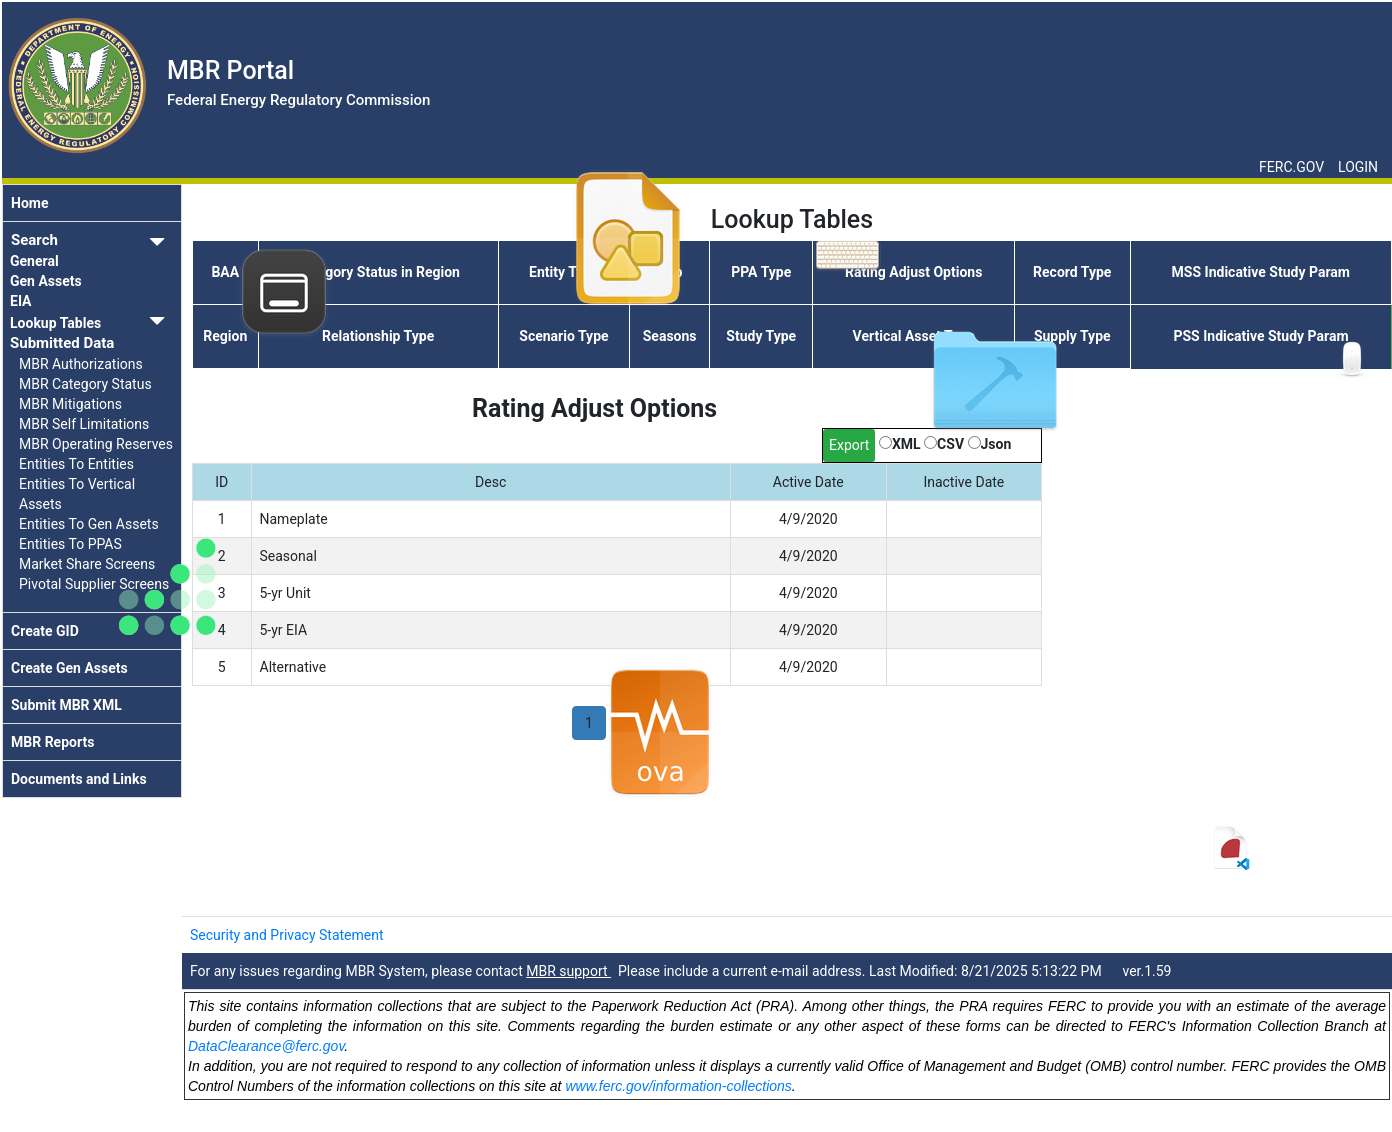  Describe the element at coordinates (628, 238) in the screenshot. I see `libreoffice draw document file` at that location.